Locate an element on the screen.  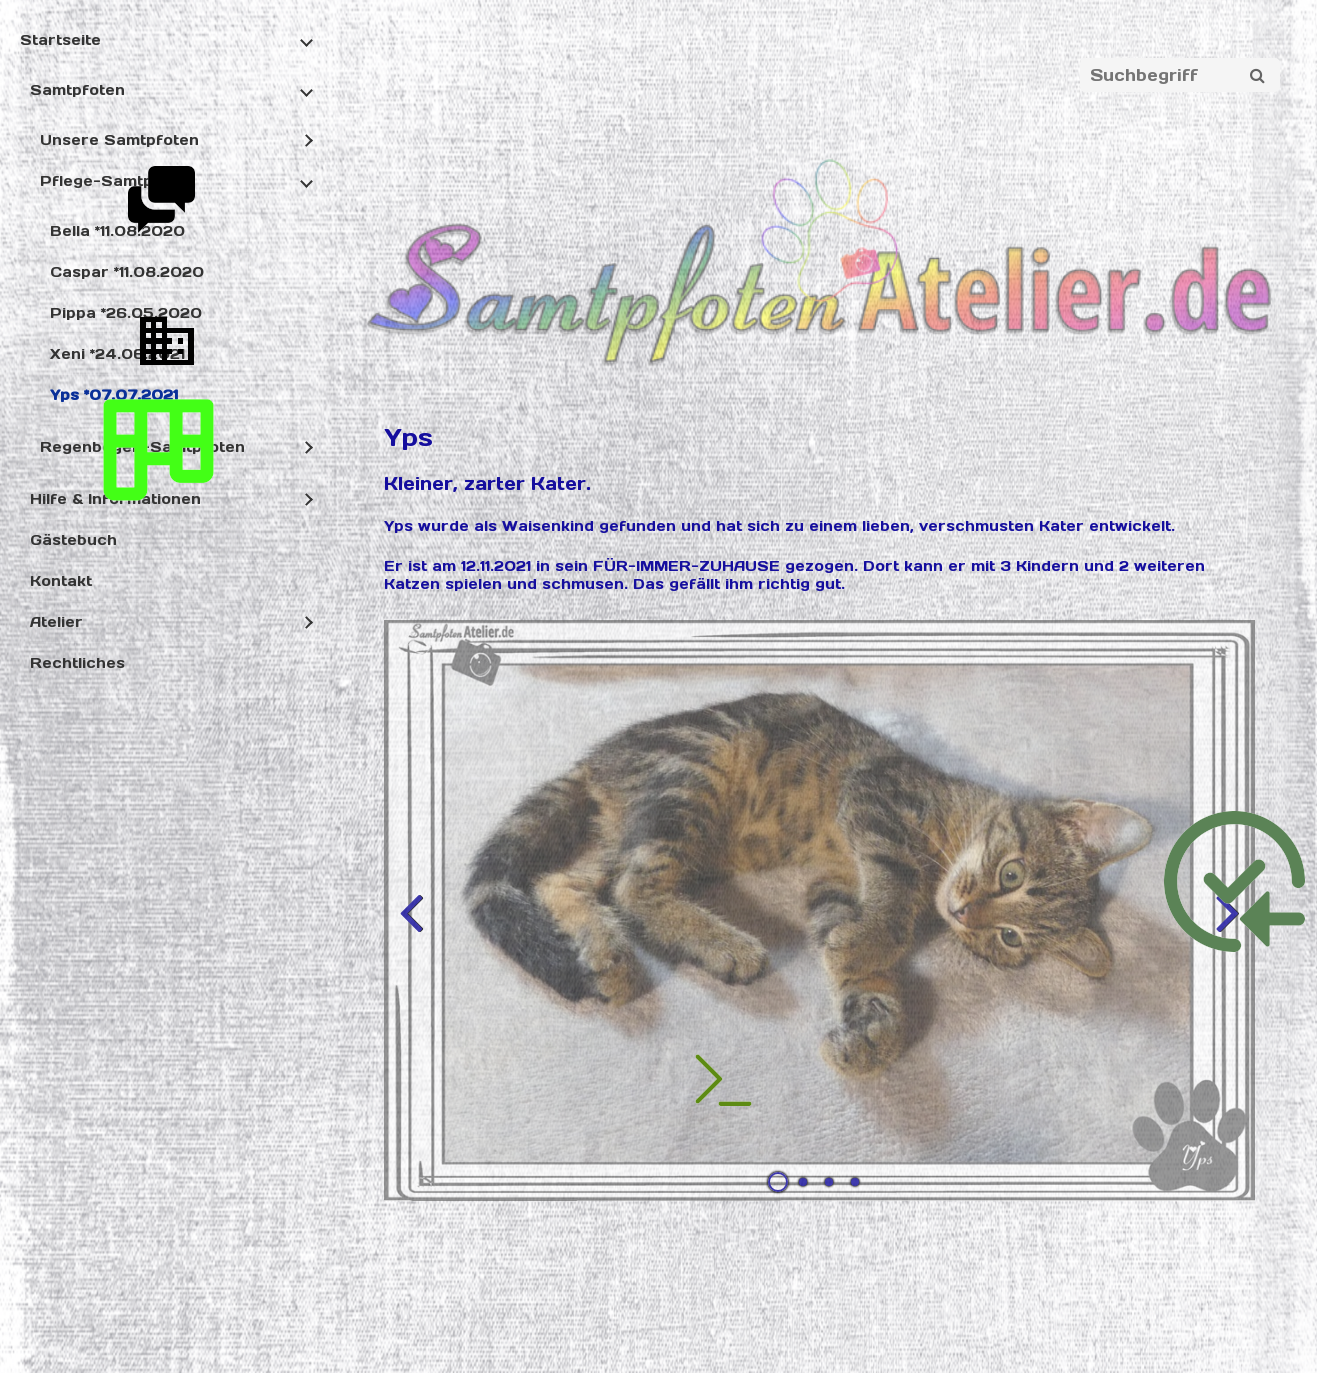
view company or organization profile is located at coordinates (167, 341).